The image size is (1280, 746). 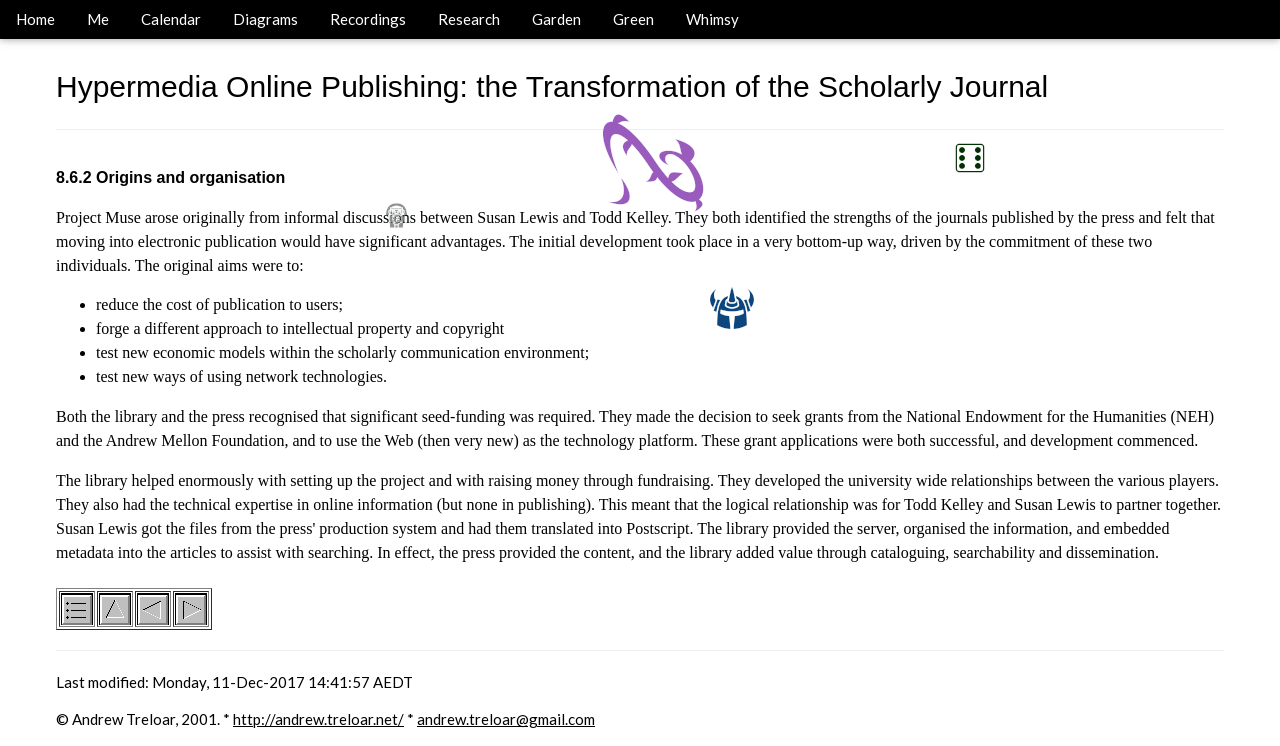 What do you see at coordinates (970, 158) in the screenshot?
I see `indicates a dice roll result of six` at bounding box center [970, 158].